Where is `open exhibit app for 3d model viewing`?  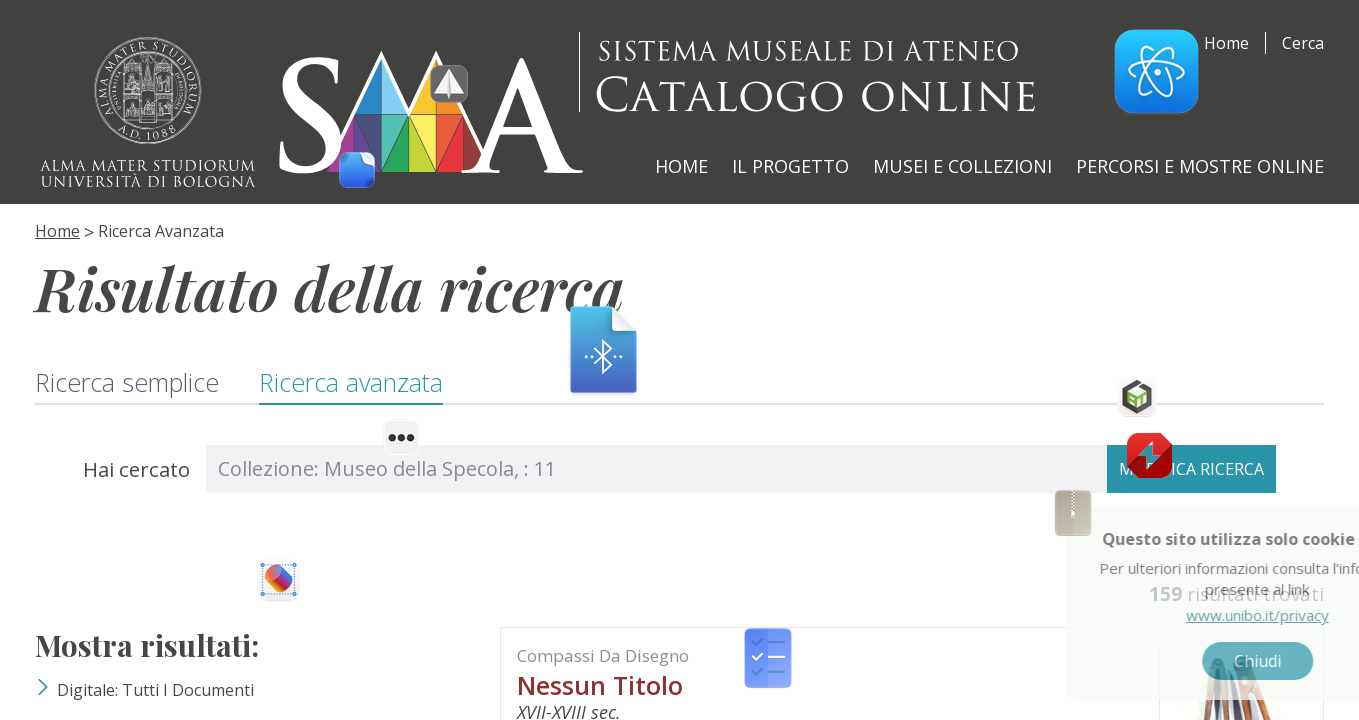 open exhibit app for 3d model viewing is located at coordinates (278, 579).